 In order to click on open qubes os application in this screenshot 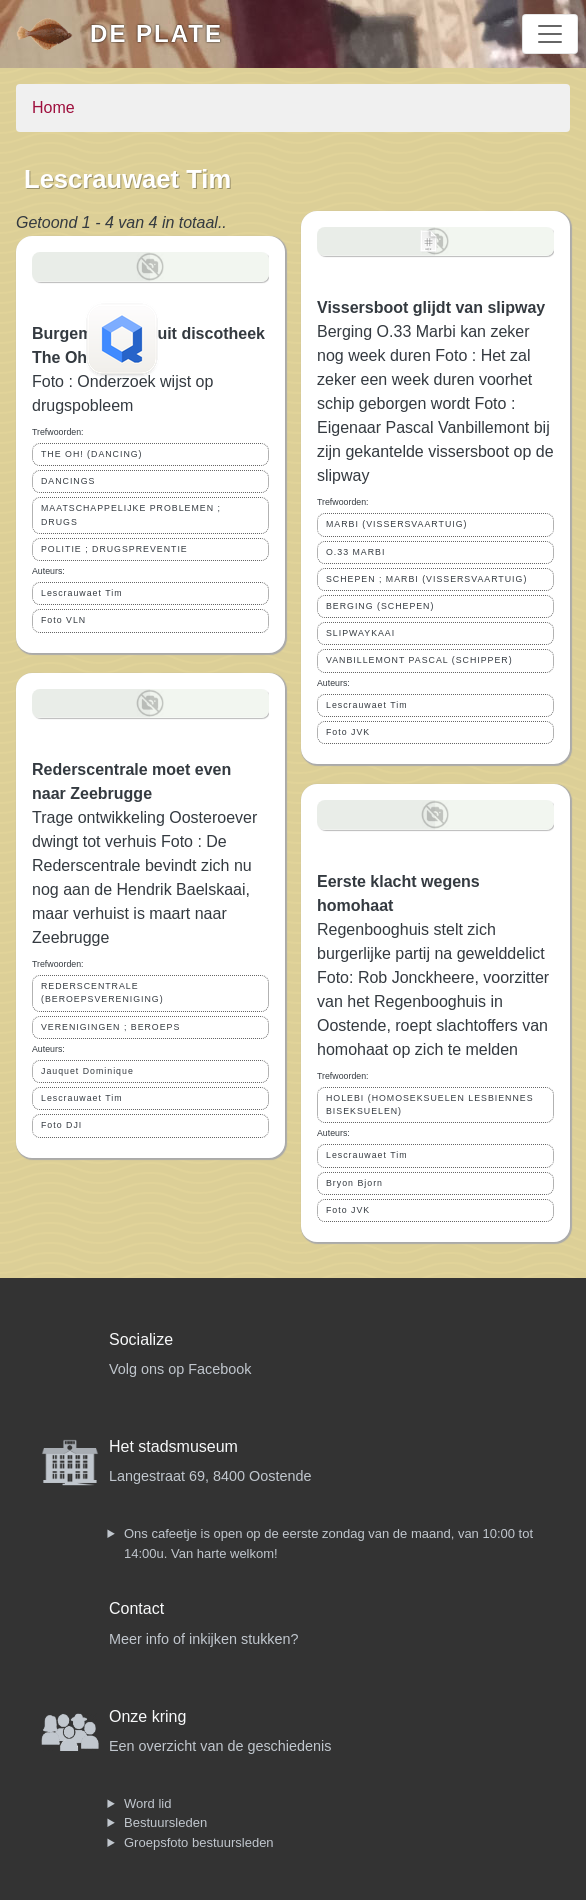, I will do `click(122, 339)`.